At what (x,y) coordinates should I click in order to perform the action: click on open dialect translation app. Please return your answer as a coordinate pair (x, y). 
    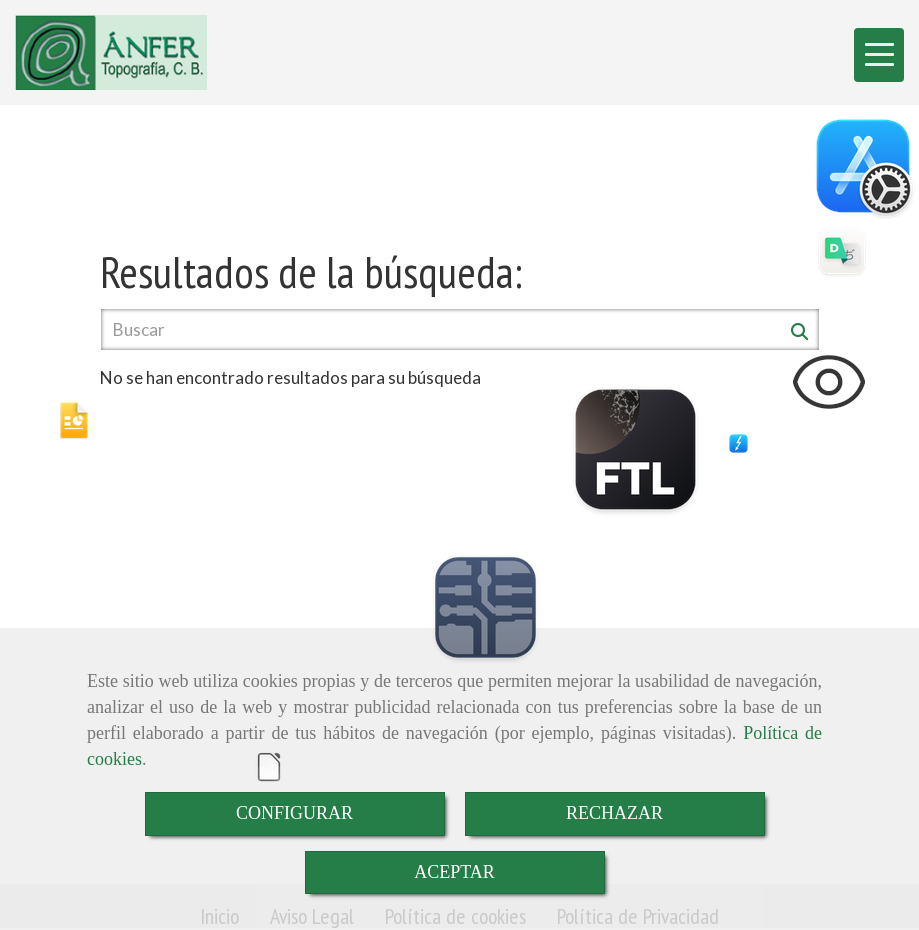
    Looking at the image, I should click on (842, 251).